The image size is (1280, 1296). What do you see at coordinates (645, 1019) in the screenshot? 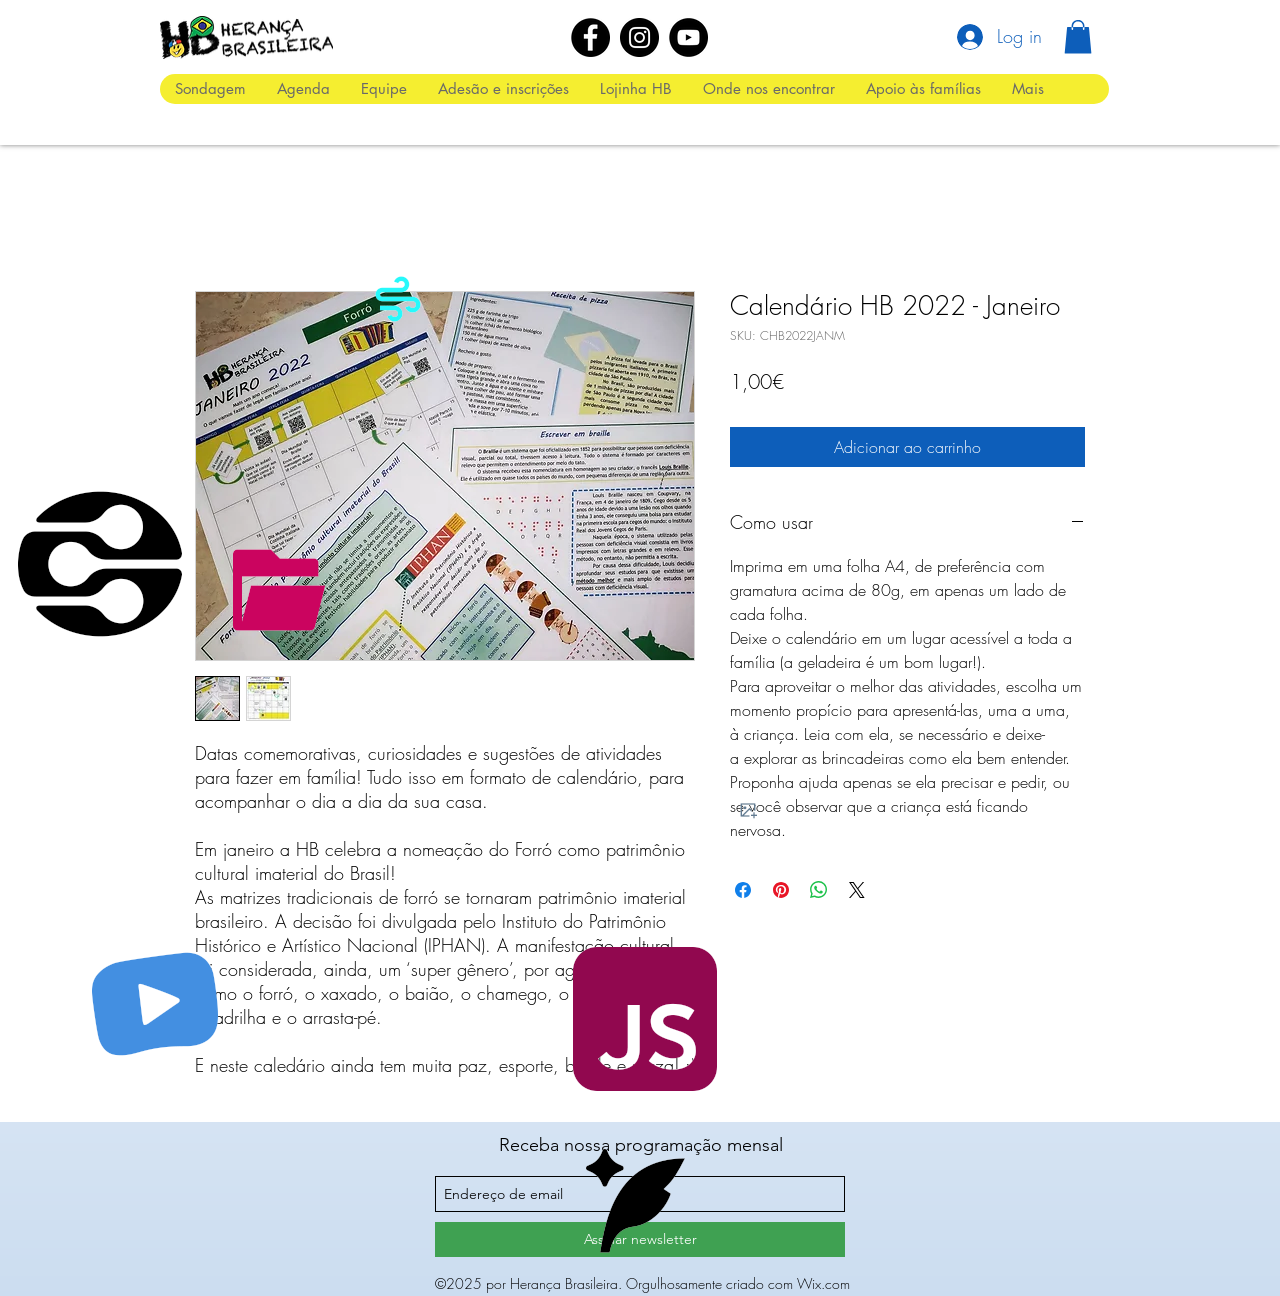
I see `javascript programming language logo` at bounding box center [645, 1019].